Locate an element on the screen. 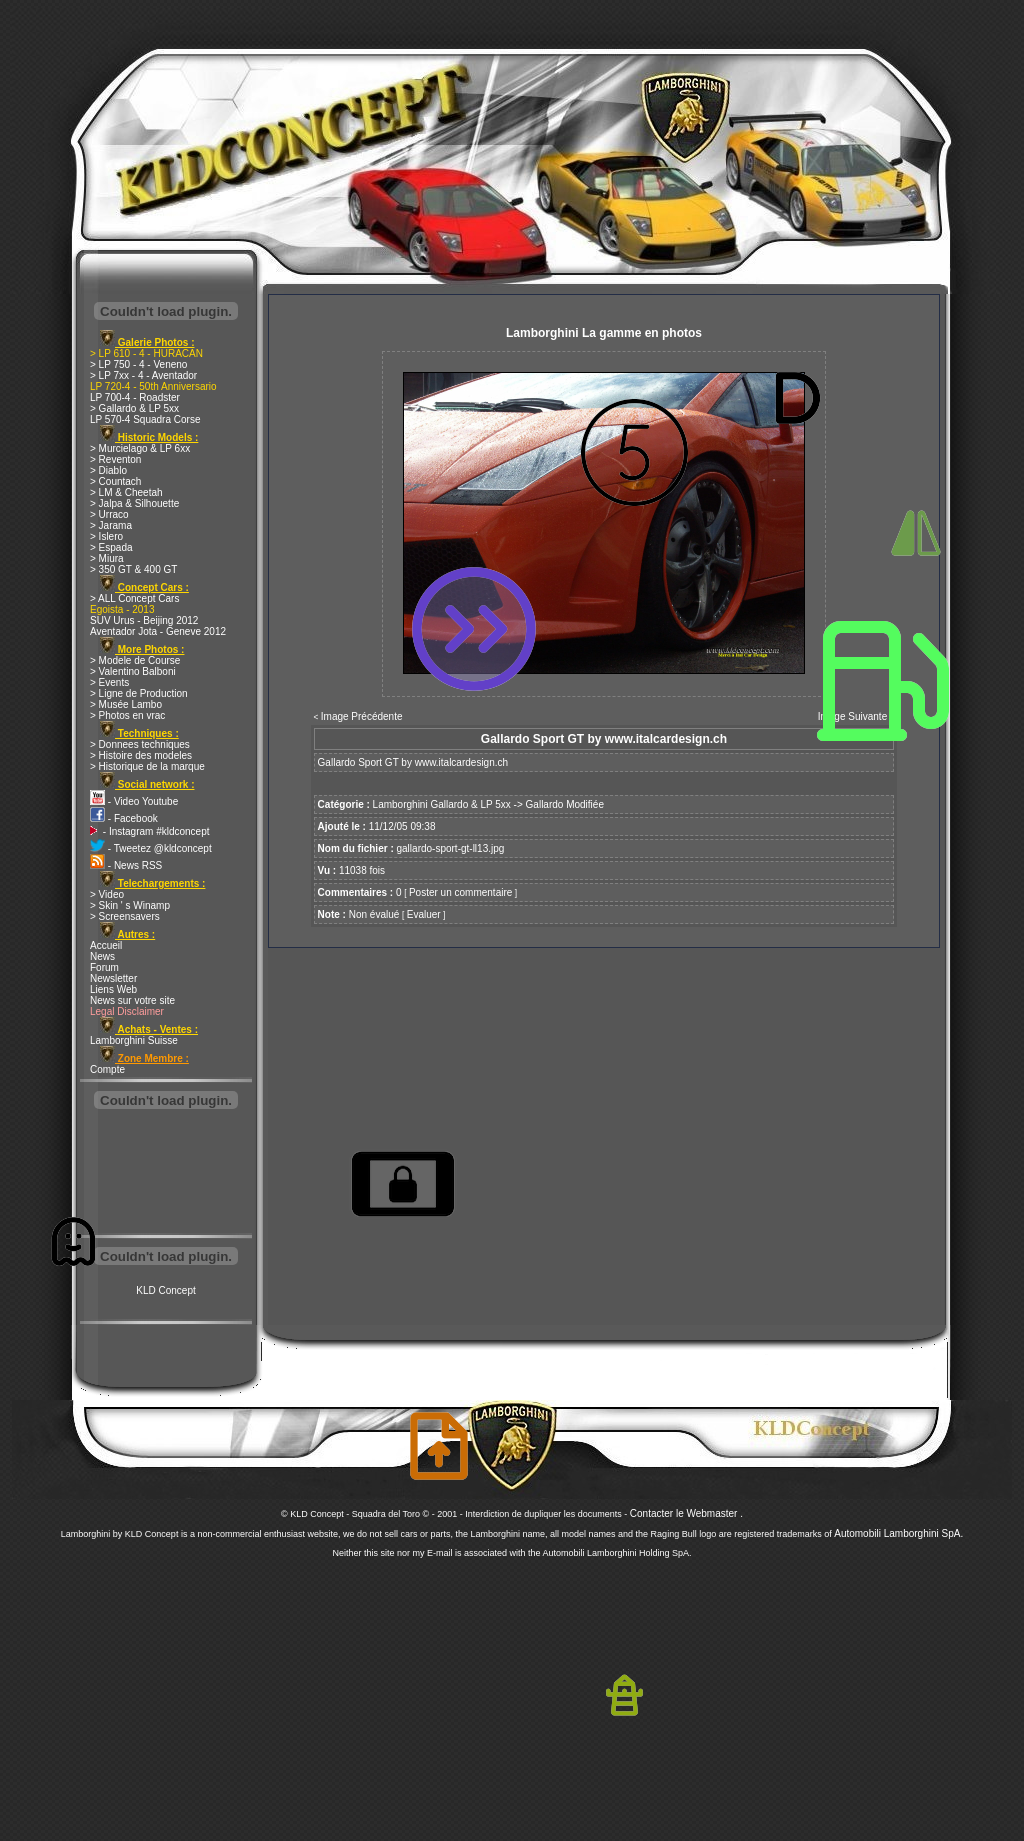  represents the letter D in text or keyboard input is located at coordinates (798, 398).